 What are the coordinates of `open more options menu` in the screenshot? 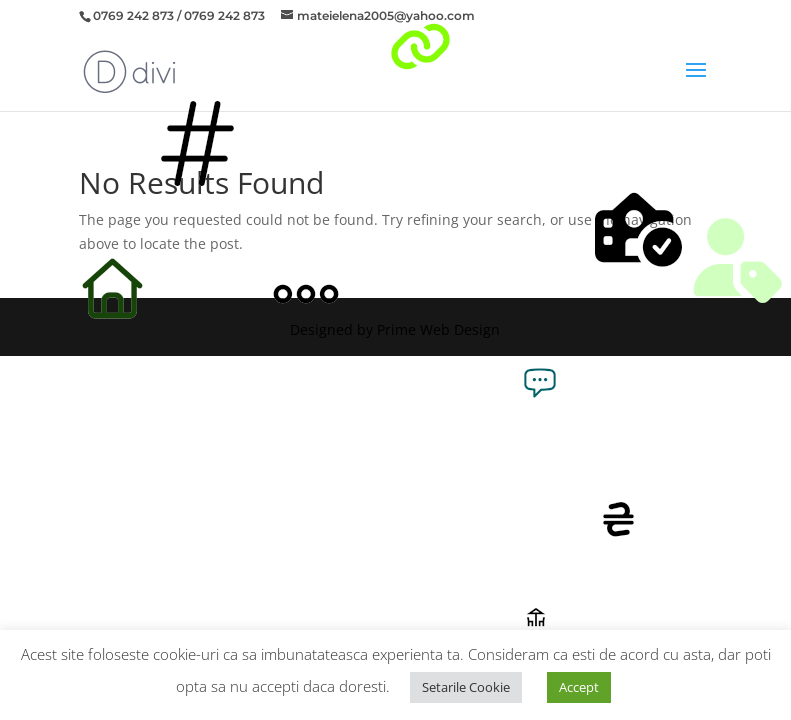 It's located at (306, 294).